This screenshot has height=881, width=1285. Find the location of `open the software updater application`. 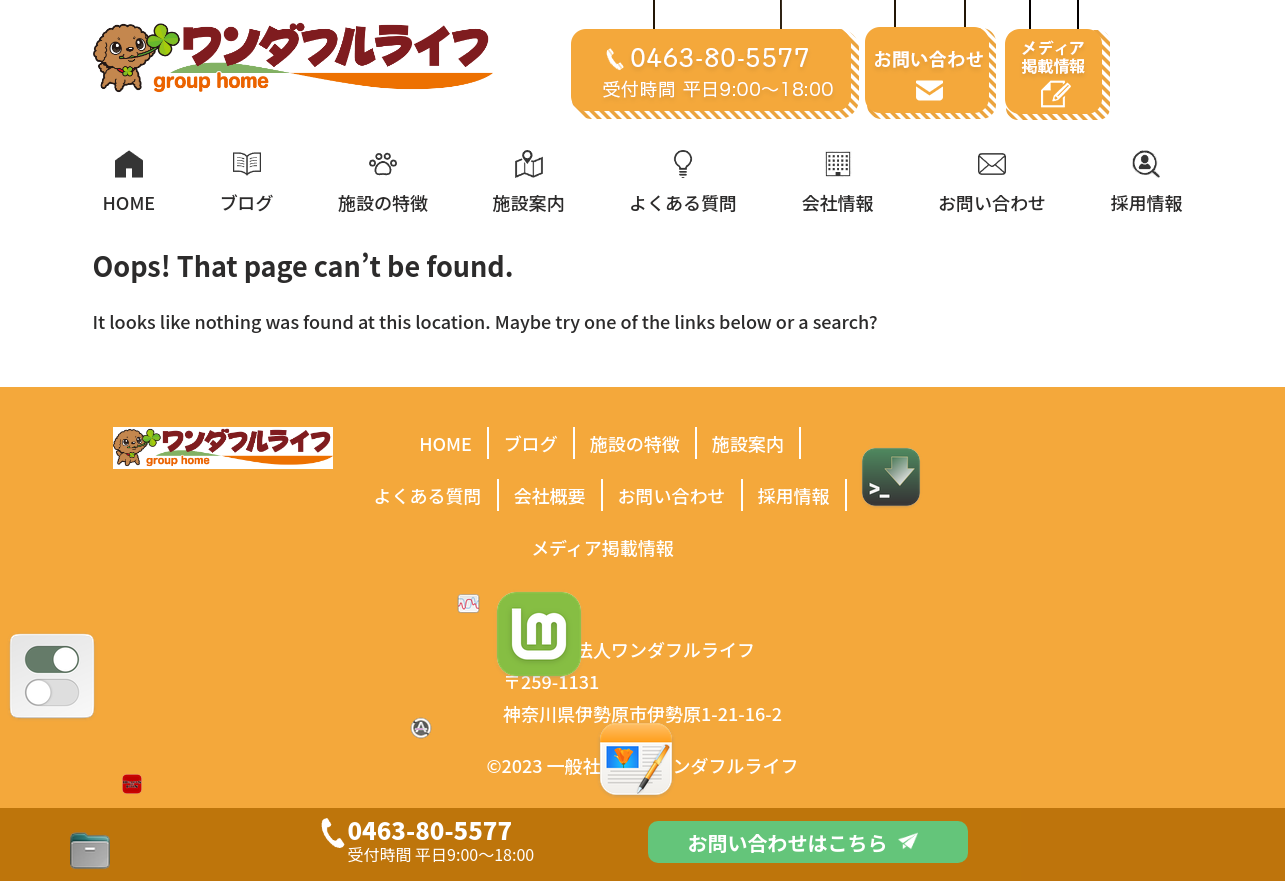

open the software updater application is located at coordinates (421, 728).